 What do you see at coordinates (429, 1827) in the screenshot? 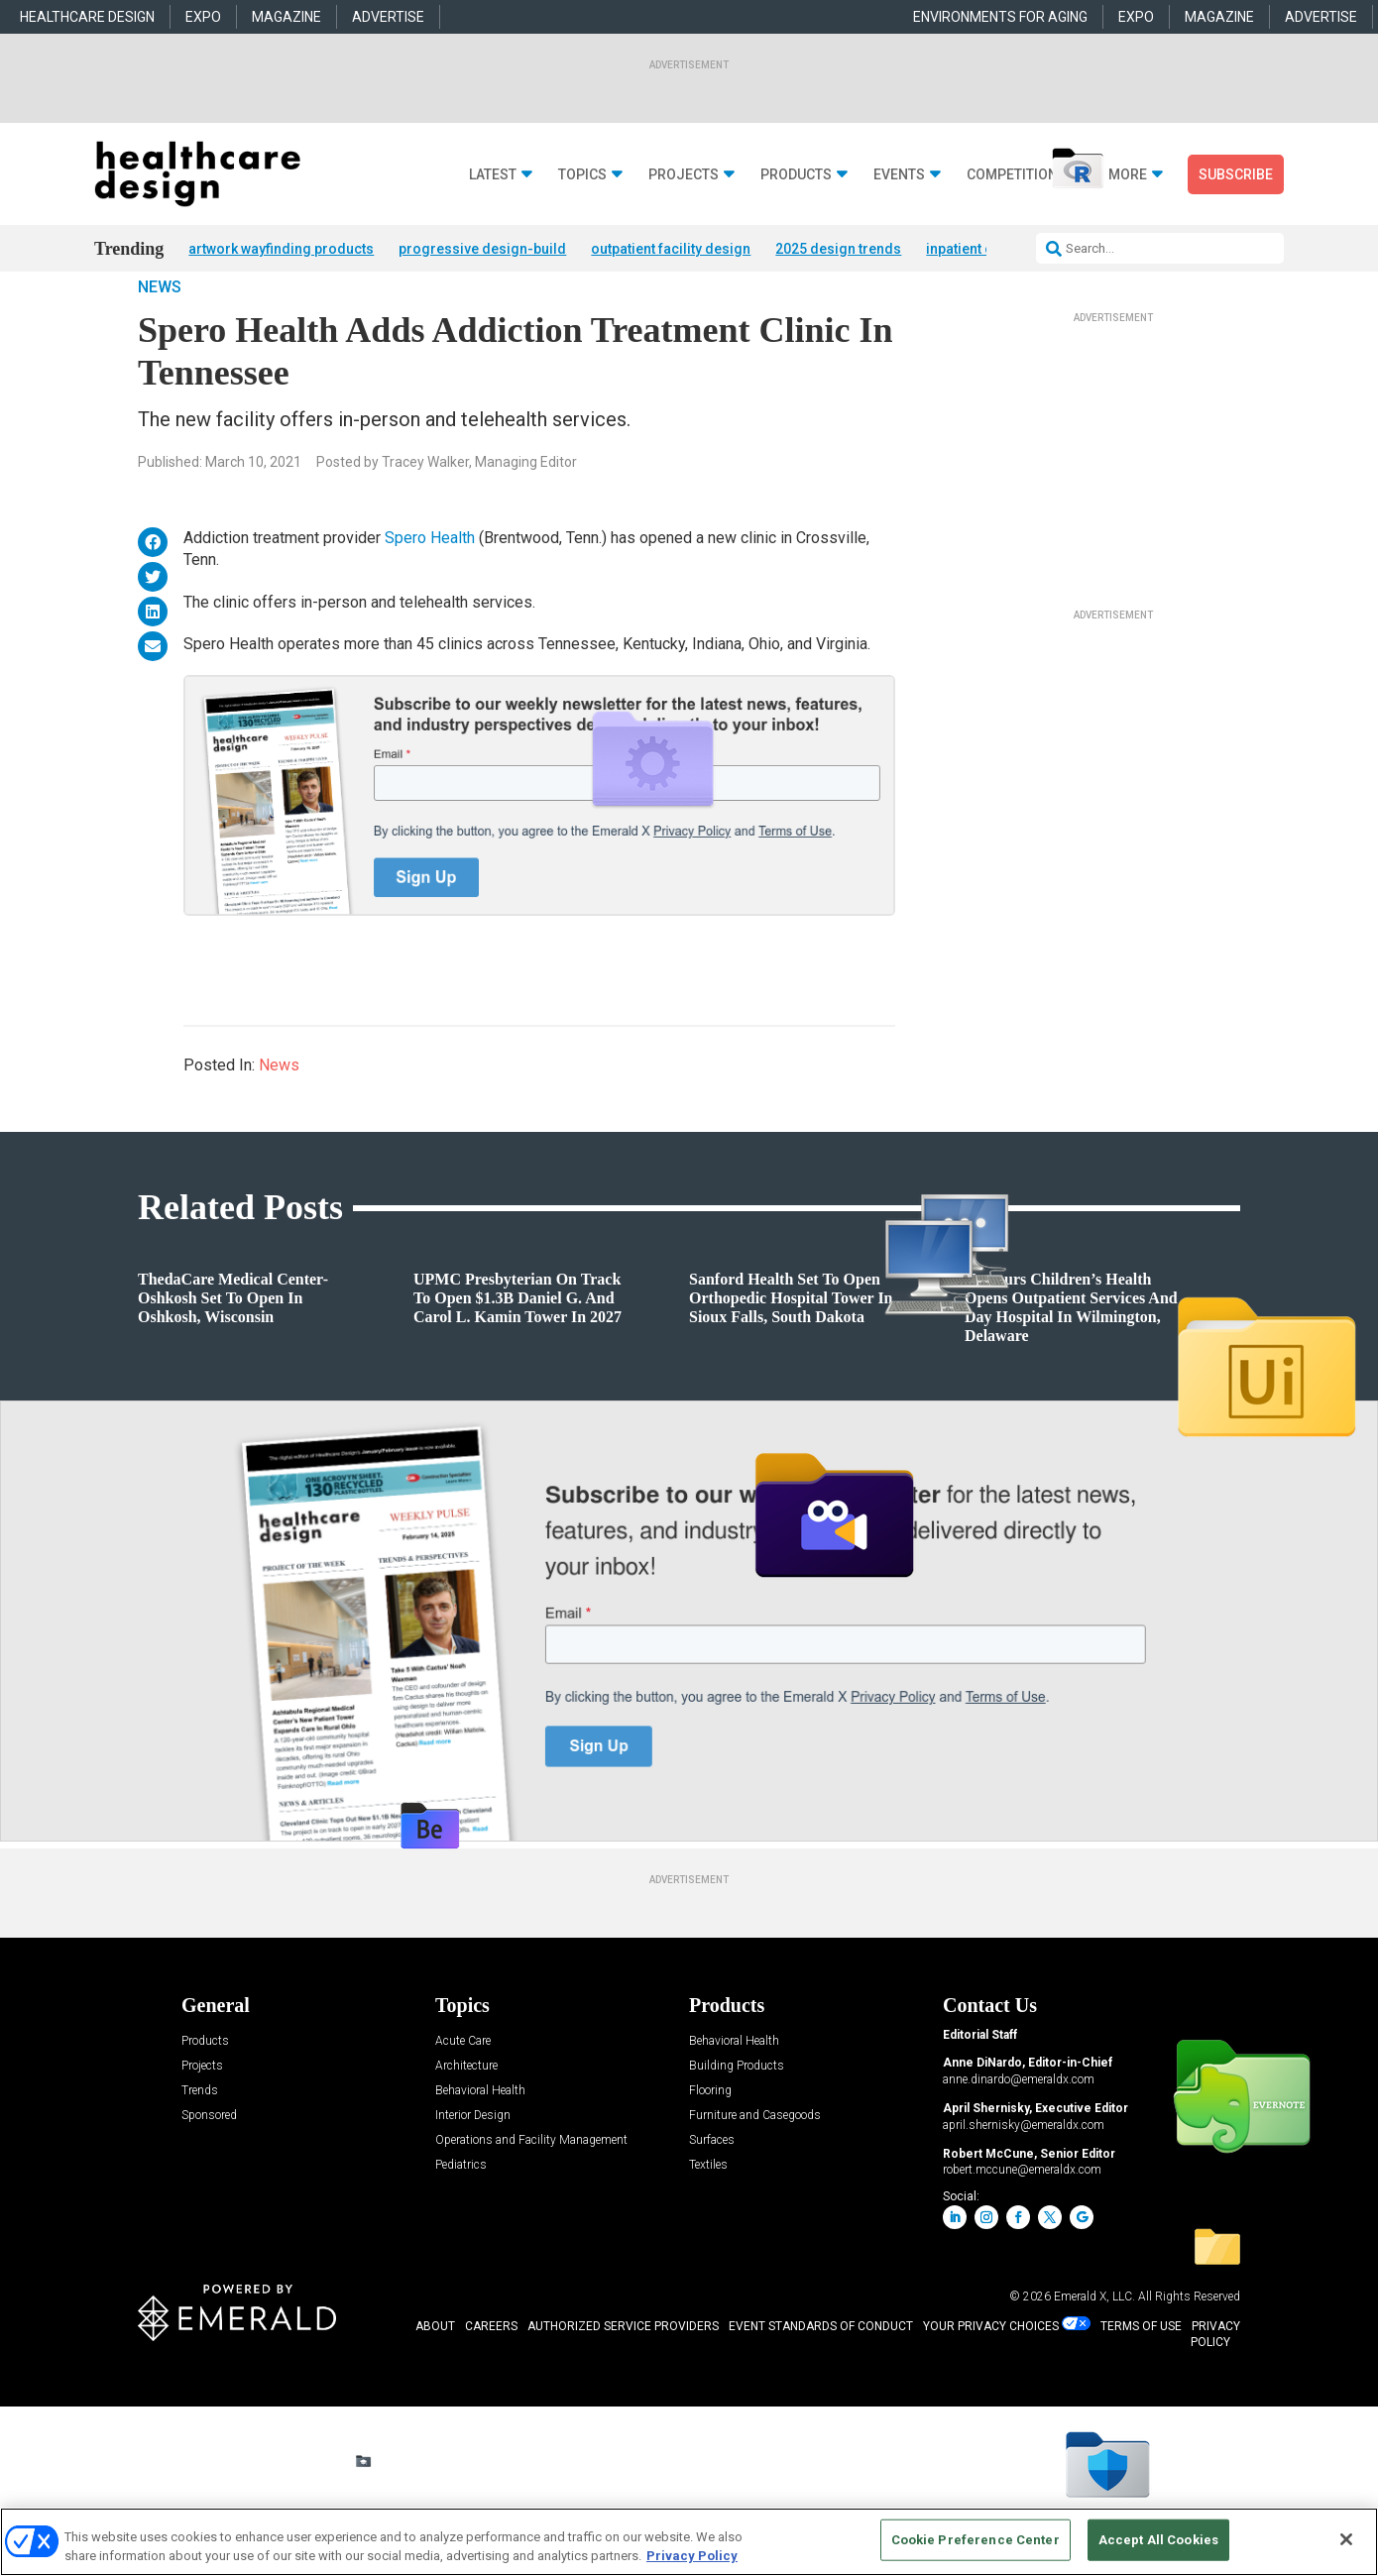
I see `open your Behance projects folder` at bounding box center [429, 1827].